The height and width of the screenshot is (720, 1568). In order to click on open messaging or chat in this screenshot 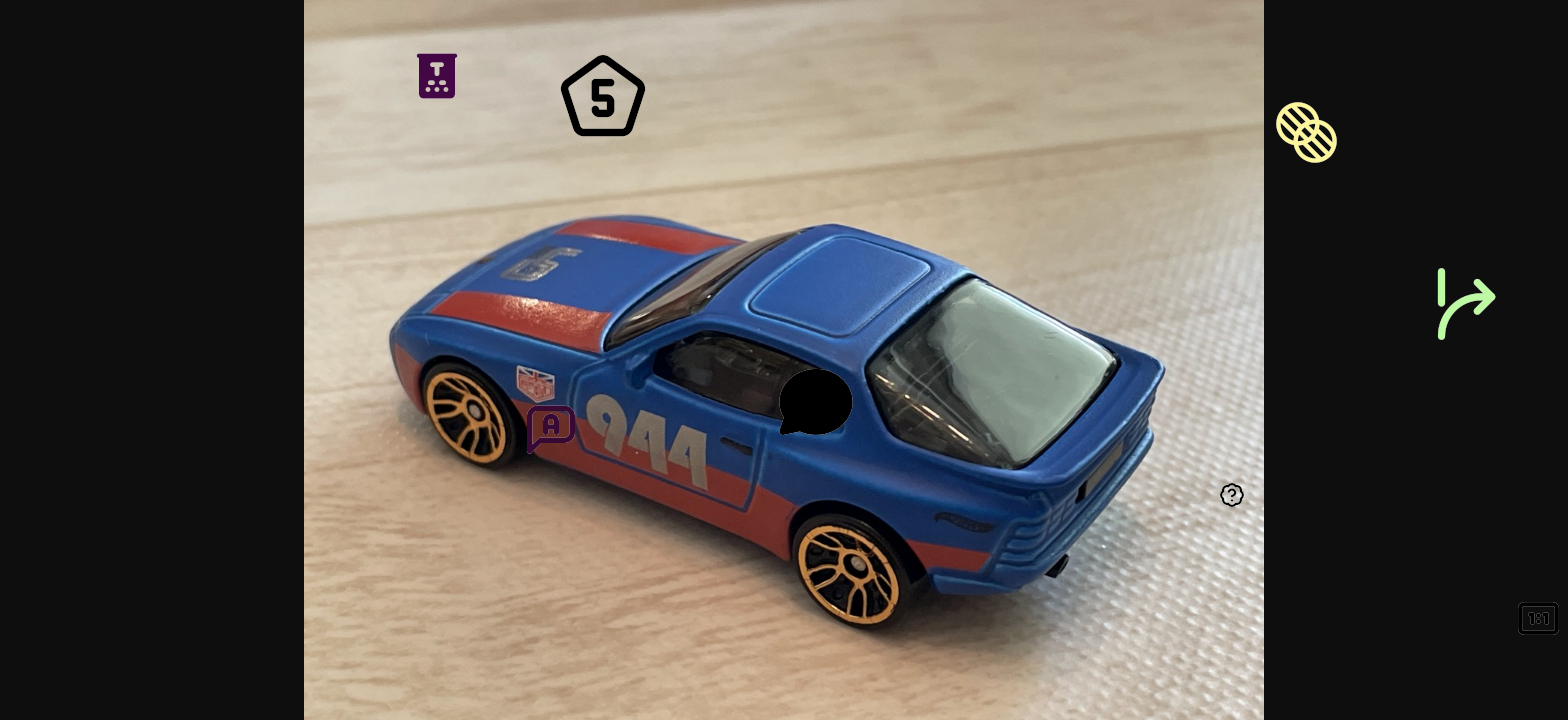, I will do `click(816, 402)`.